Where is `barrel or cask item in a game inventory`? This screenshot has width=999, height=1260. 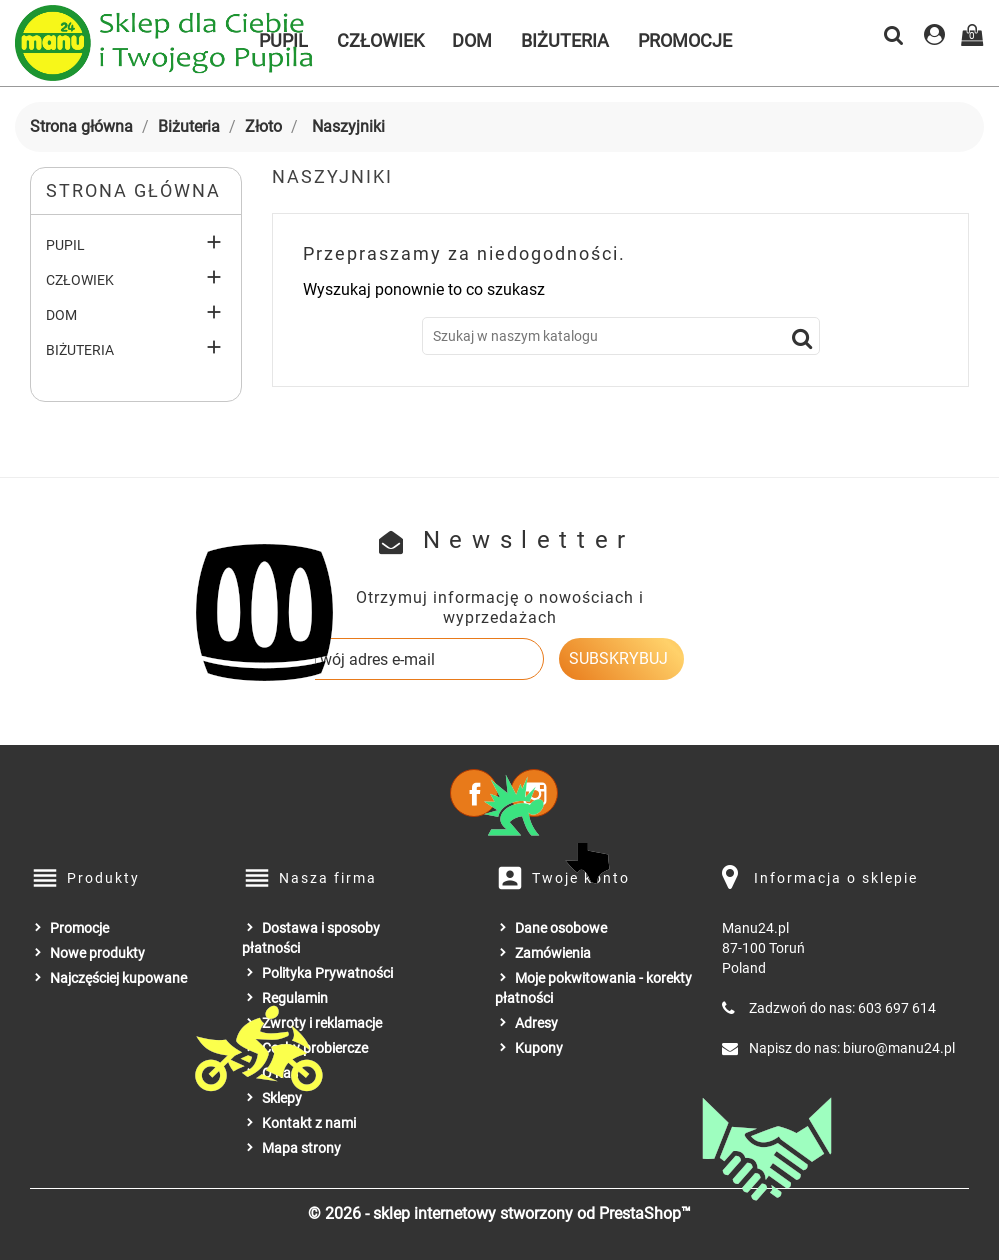 barrel or cask item in a game inventory is located at coordinates (264, 612).